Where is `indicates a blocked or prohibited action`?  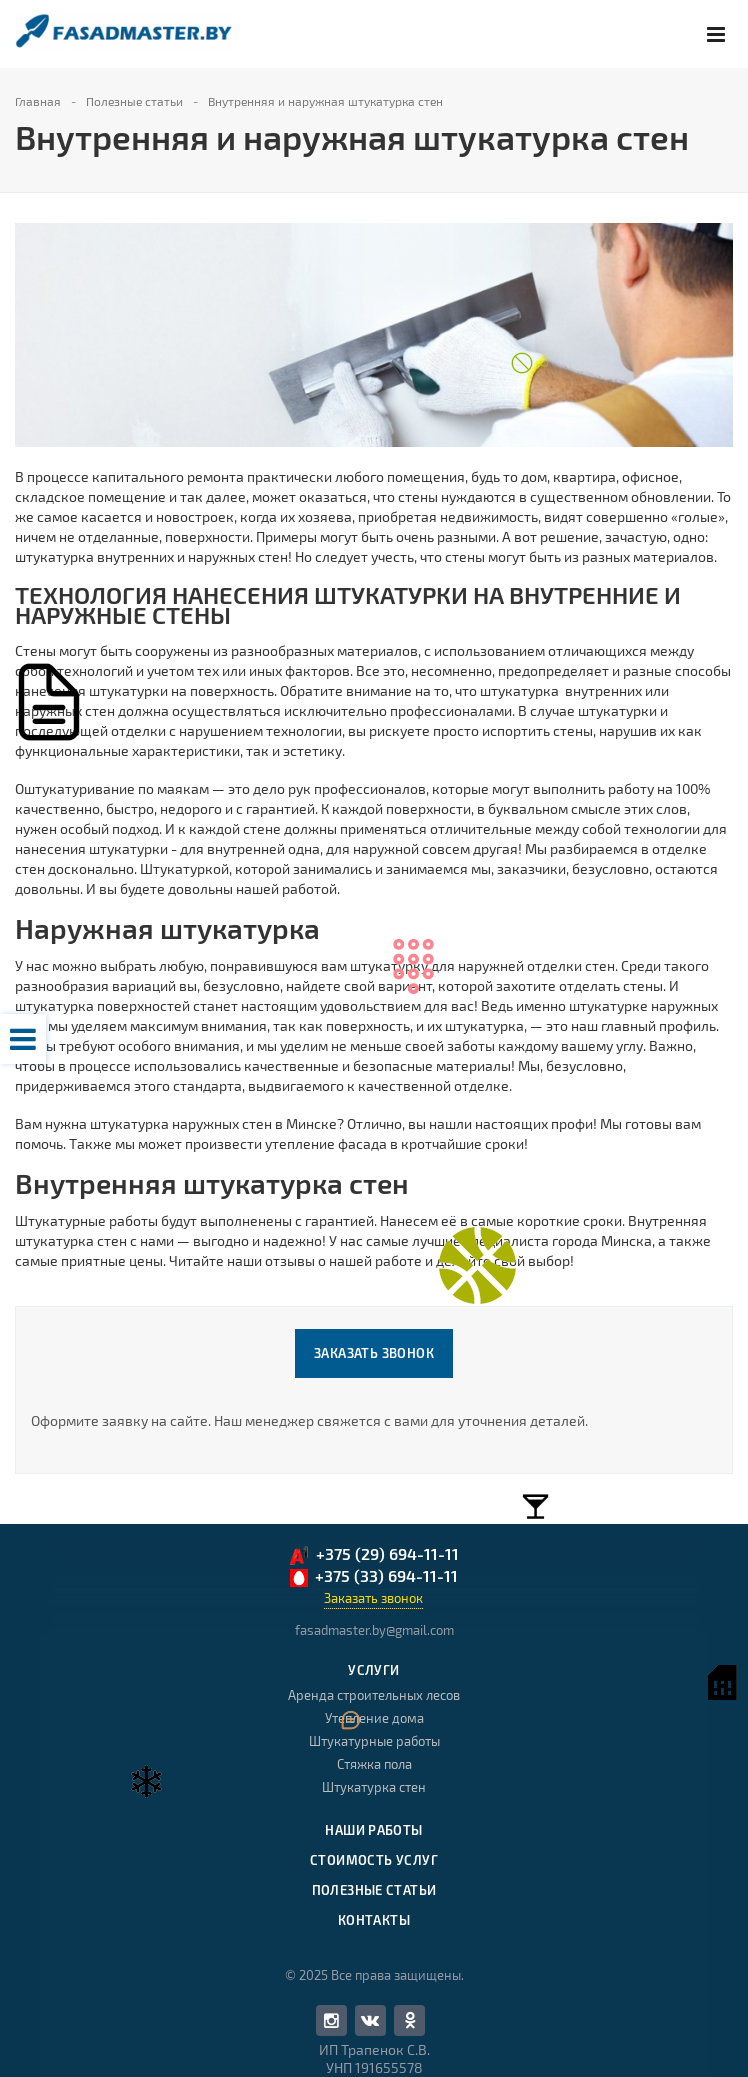
indicates a blocked or prohibited action is located at coordinates (522, 363).